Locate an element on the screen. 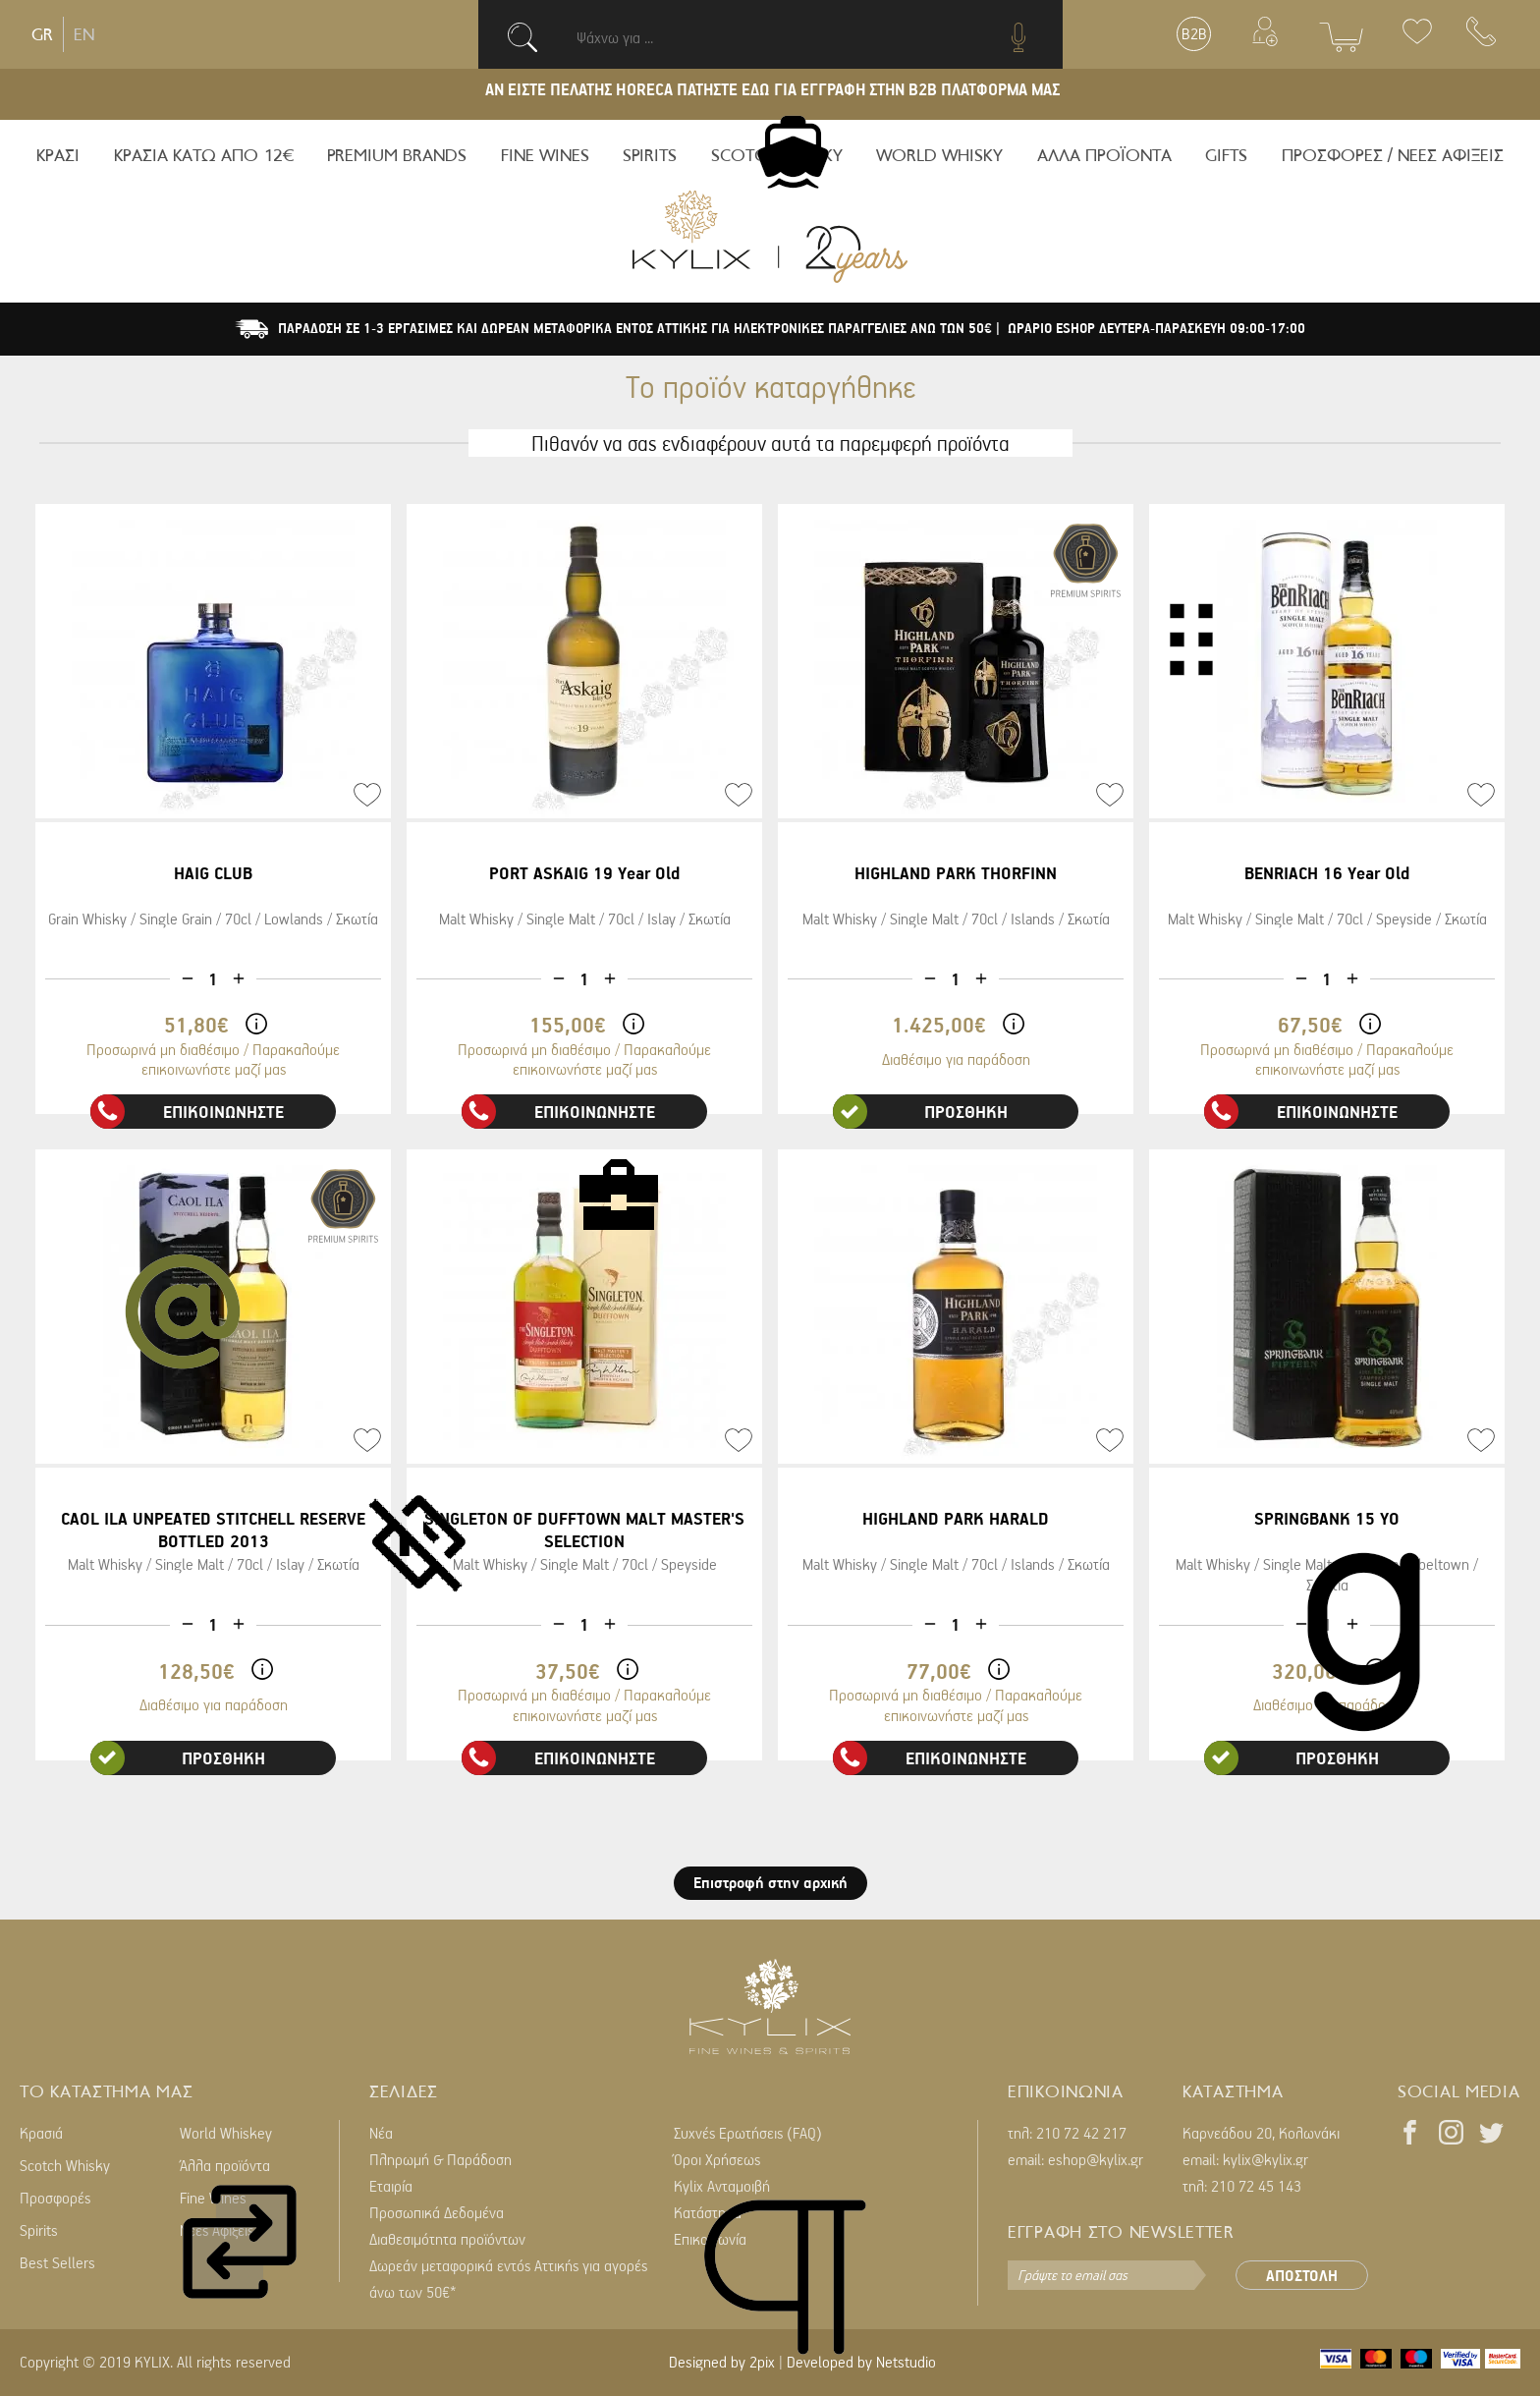 This screenshot has width=1540, height=2396. drag to reorder or rearrange items is located at coordinates (1191, 640).